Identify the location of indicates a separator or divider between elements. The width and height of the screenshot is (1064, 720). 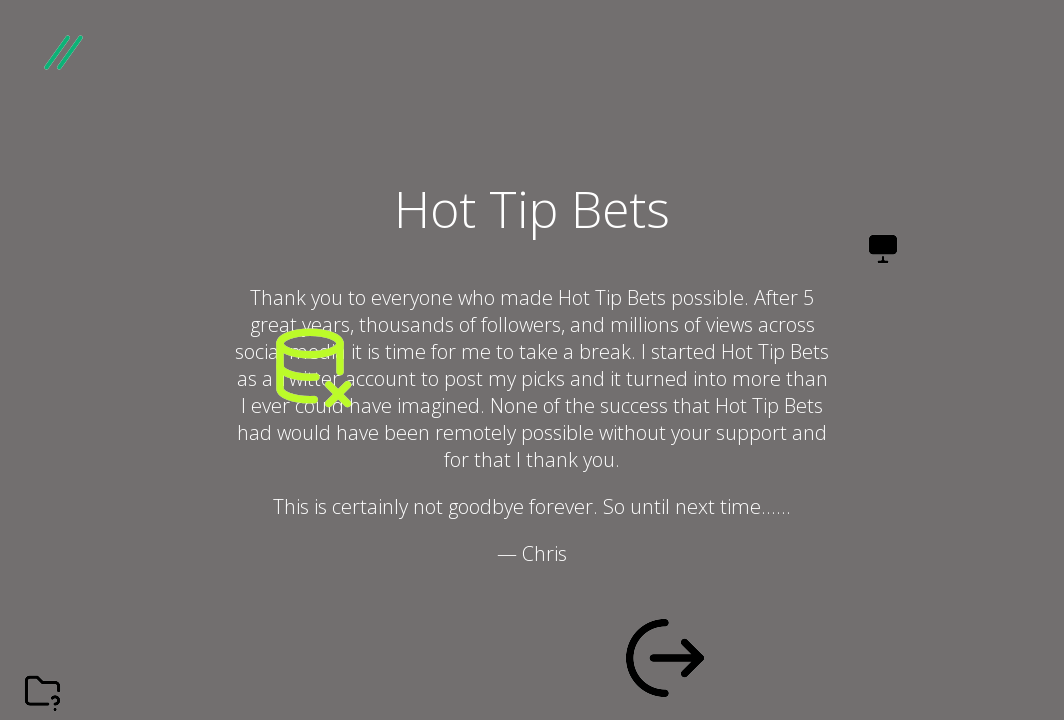
(63, 52).